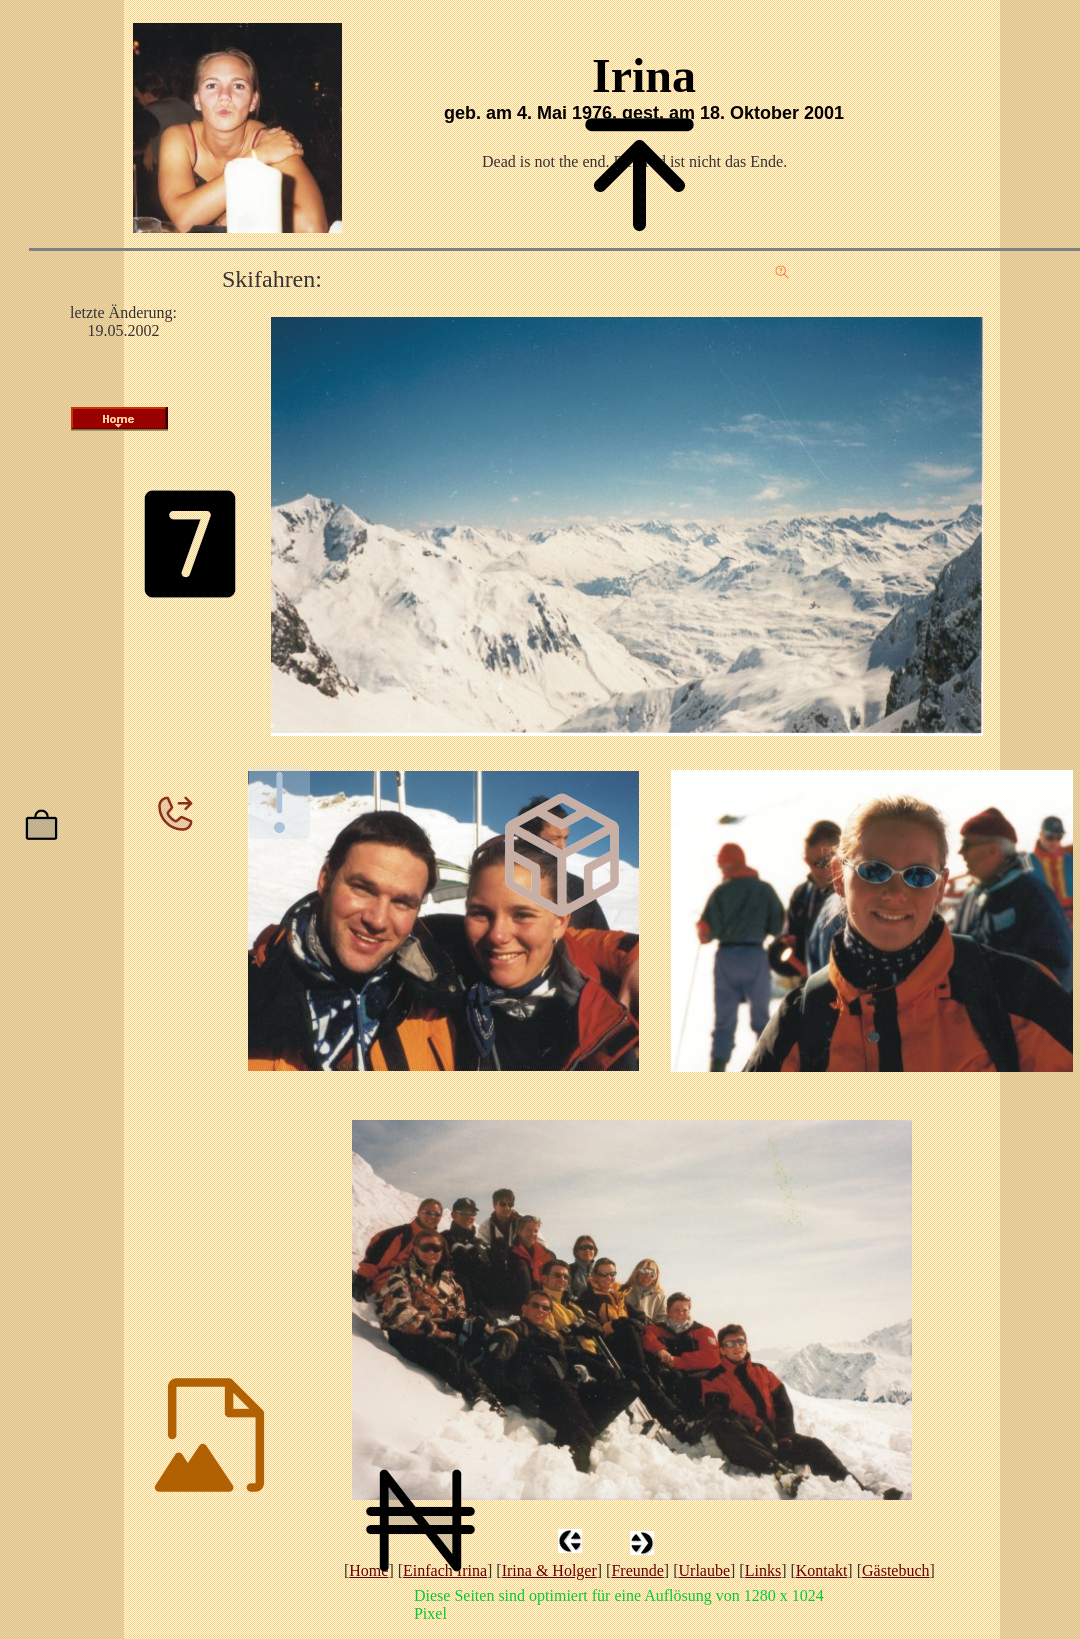 The image size is (1080, 1639). Describe the element at coordinates (216, 1435) in the screenshot. I see `view image file` at that location.